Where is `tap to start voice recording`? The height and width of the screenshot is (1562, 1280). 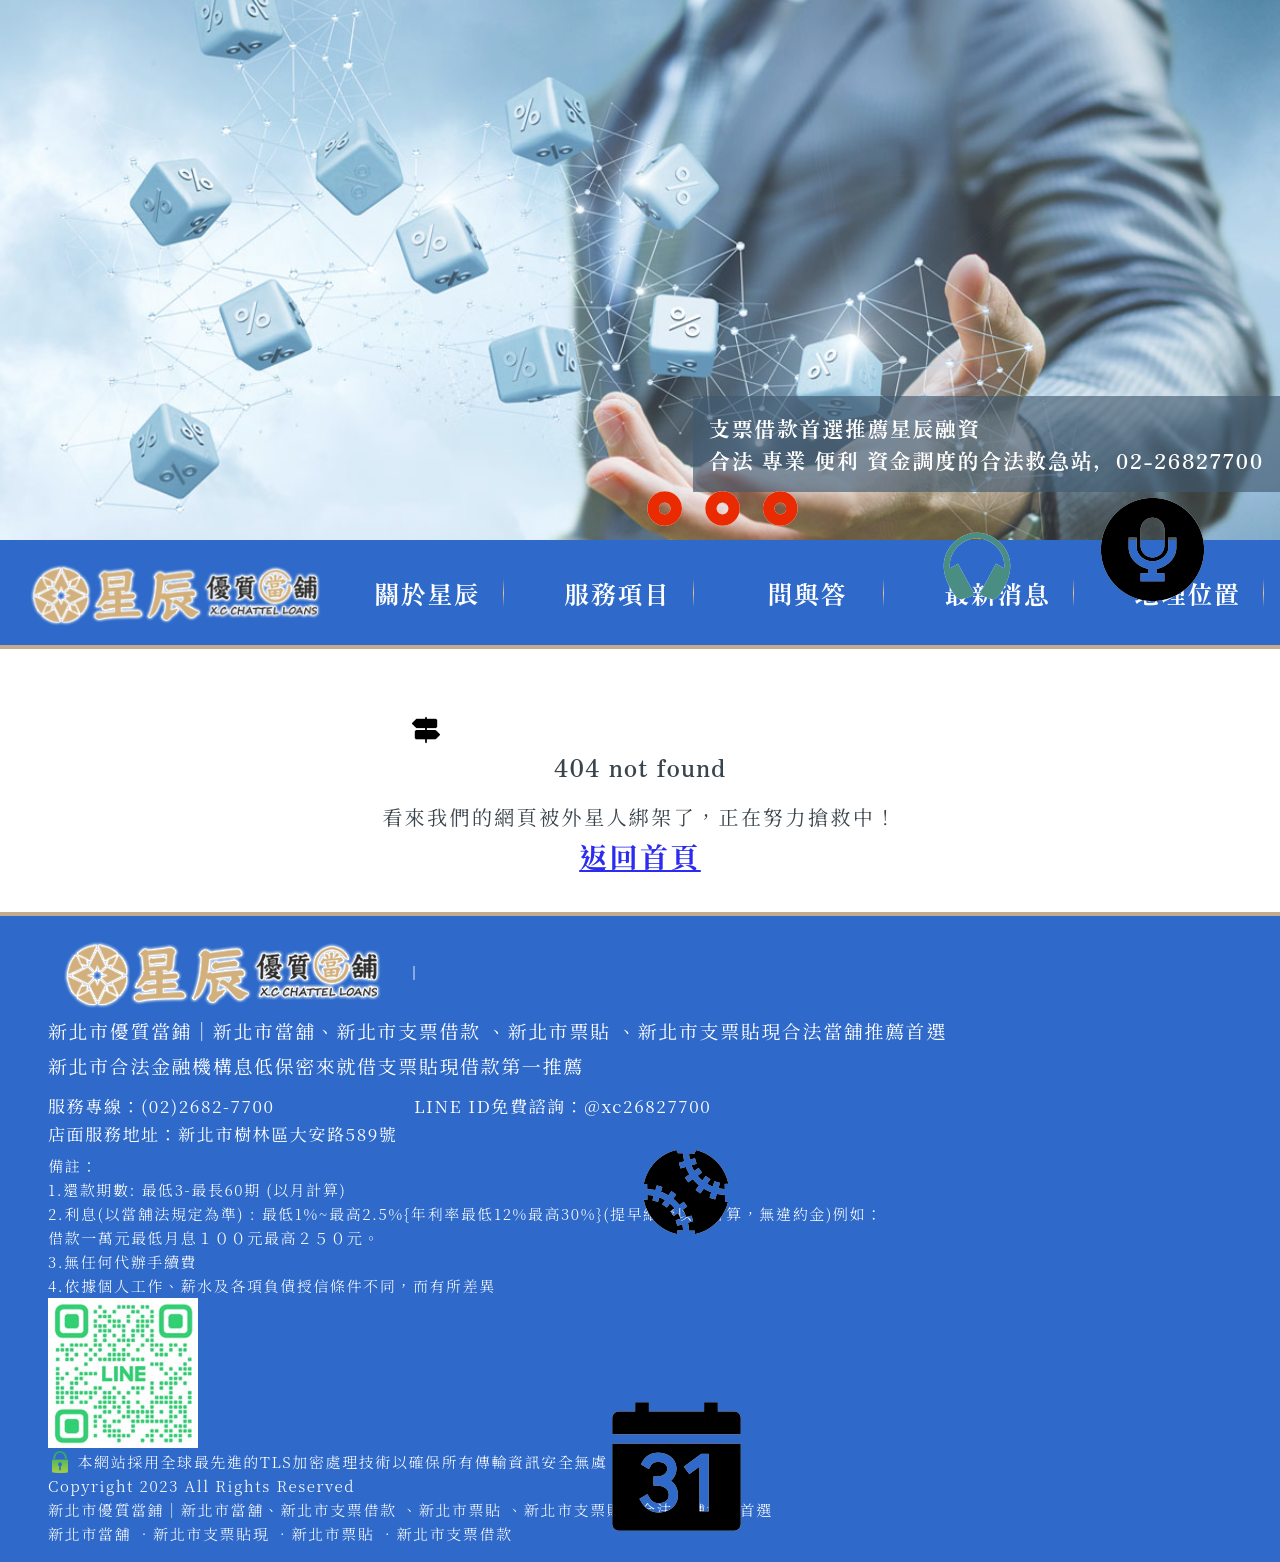
tap to start voice recording is located at coordinates (1152, 549).